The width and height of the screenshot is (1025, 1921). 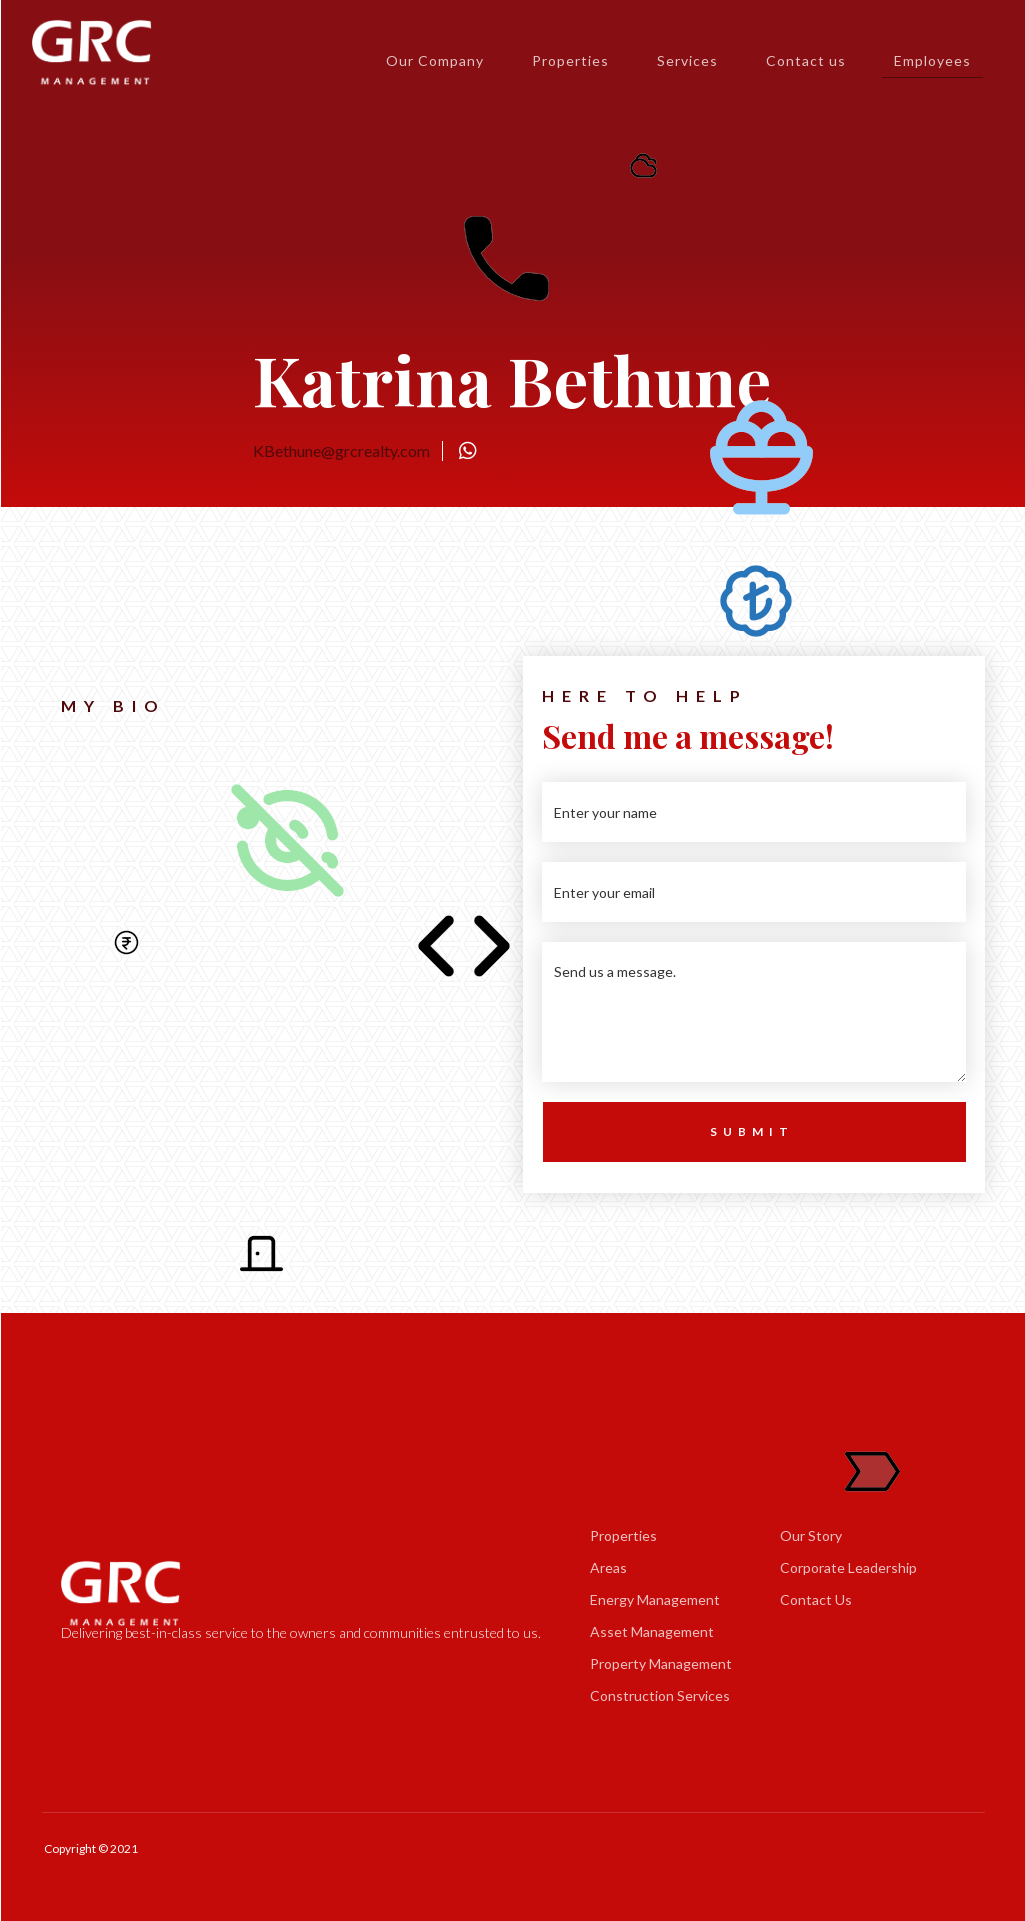 I want to click on disable analytics tracking, so click(x=287, y=840).